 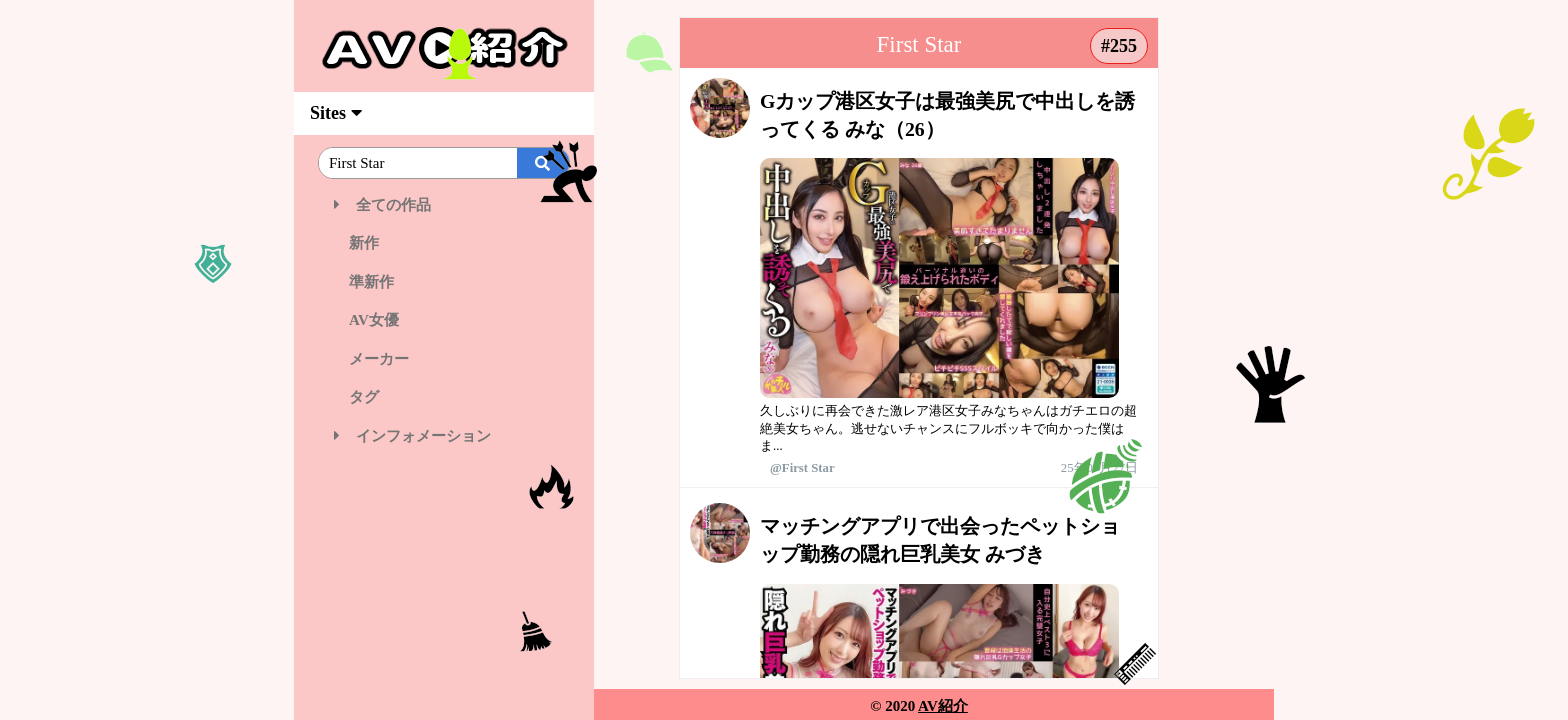 What do you see at coordinates (649, 52) in the screenshot?
I see `access player profile or avatar customization` at bounding box center [649, 52].